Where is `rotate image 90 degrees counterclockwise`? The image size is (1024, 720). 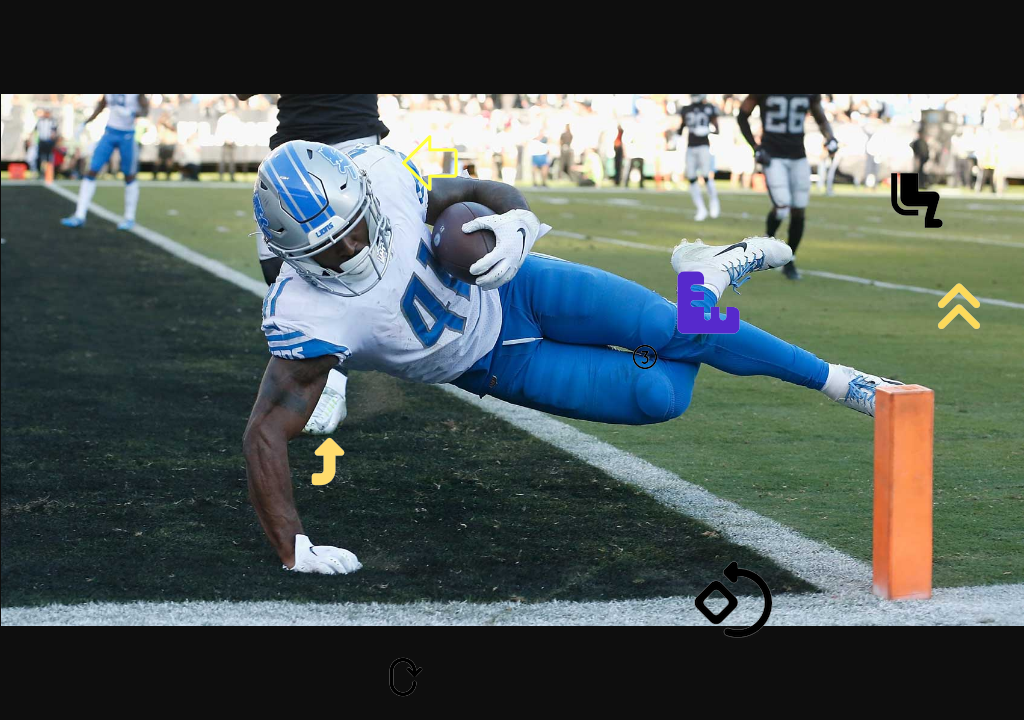 rotate image 90 degrees counterclockwise is located at coordinates (734, 599).